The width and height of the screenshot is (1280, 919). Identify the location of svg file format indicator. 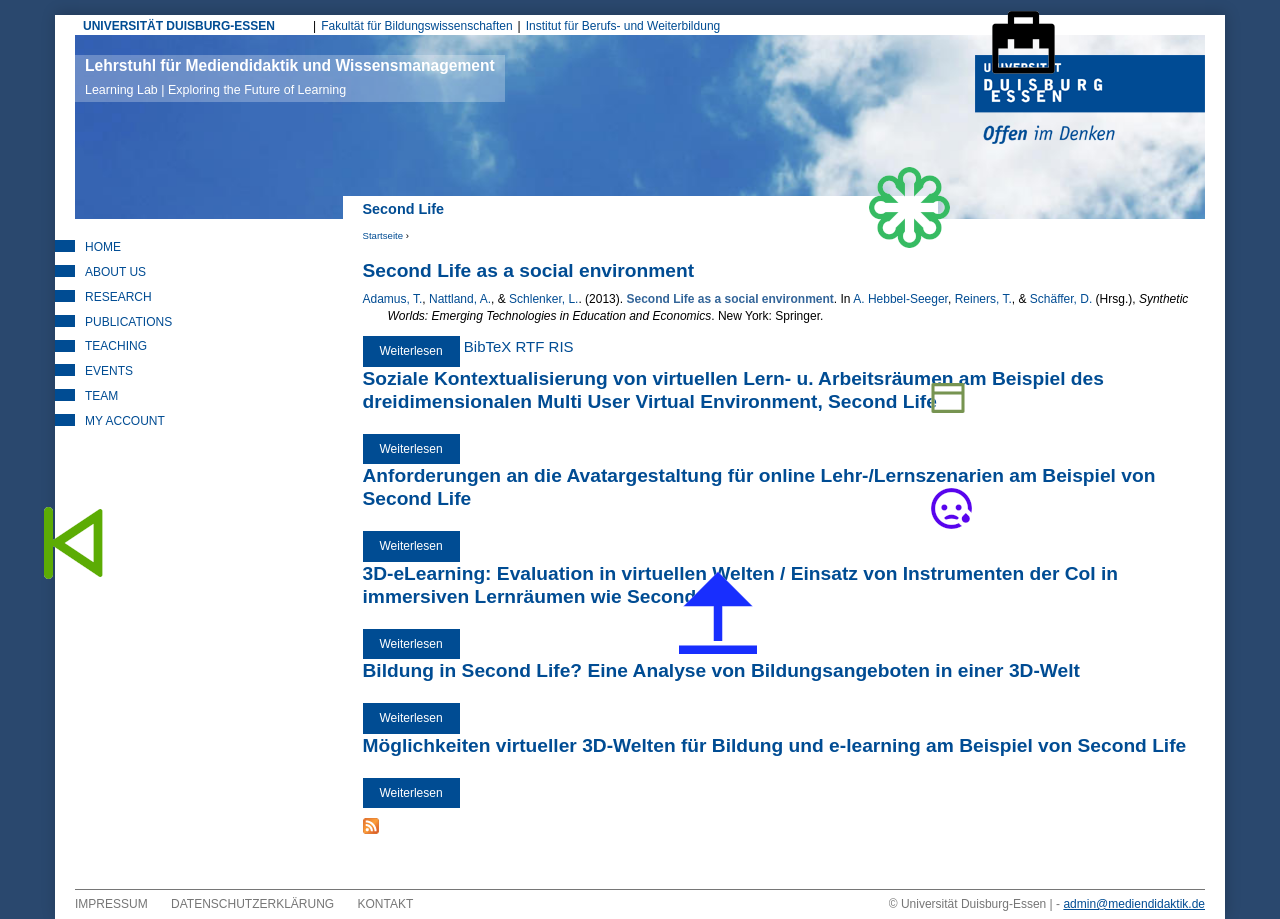
(909, 207).